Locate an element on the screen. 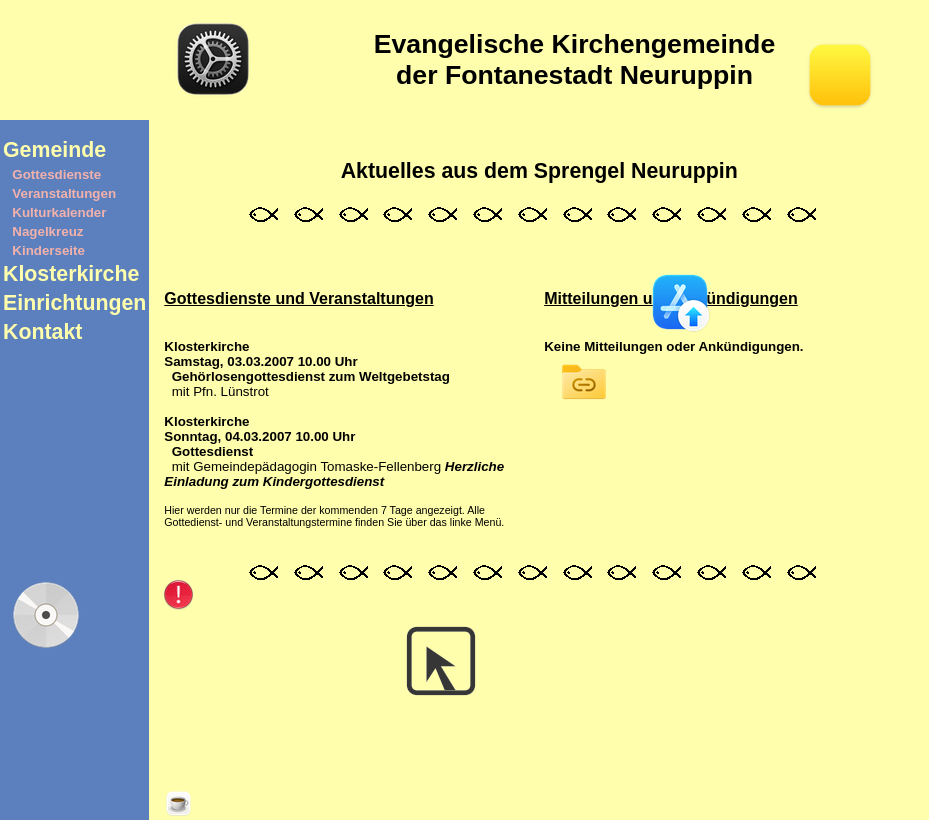  open system settings is located at coordinates (213, 59).